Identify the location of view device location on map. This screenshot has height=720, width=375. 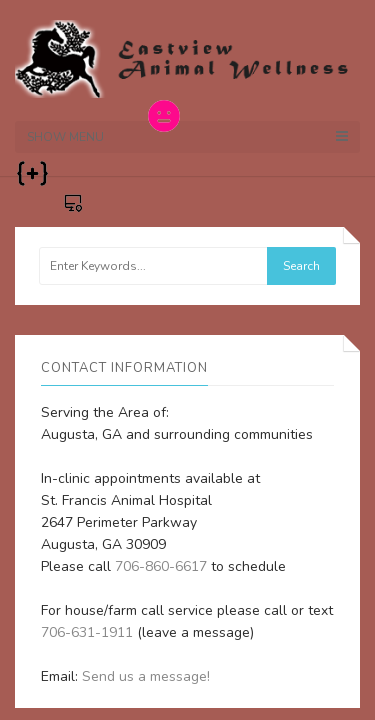
(73, 203).